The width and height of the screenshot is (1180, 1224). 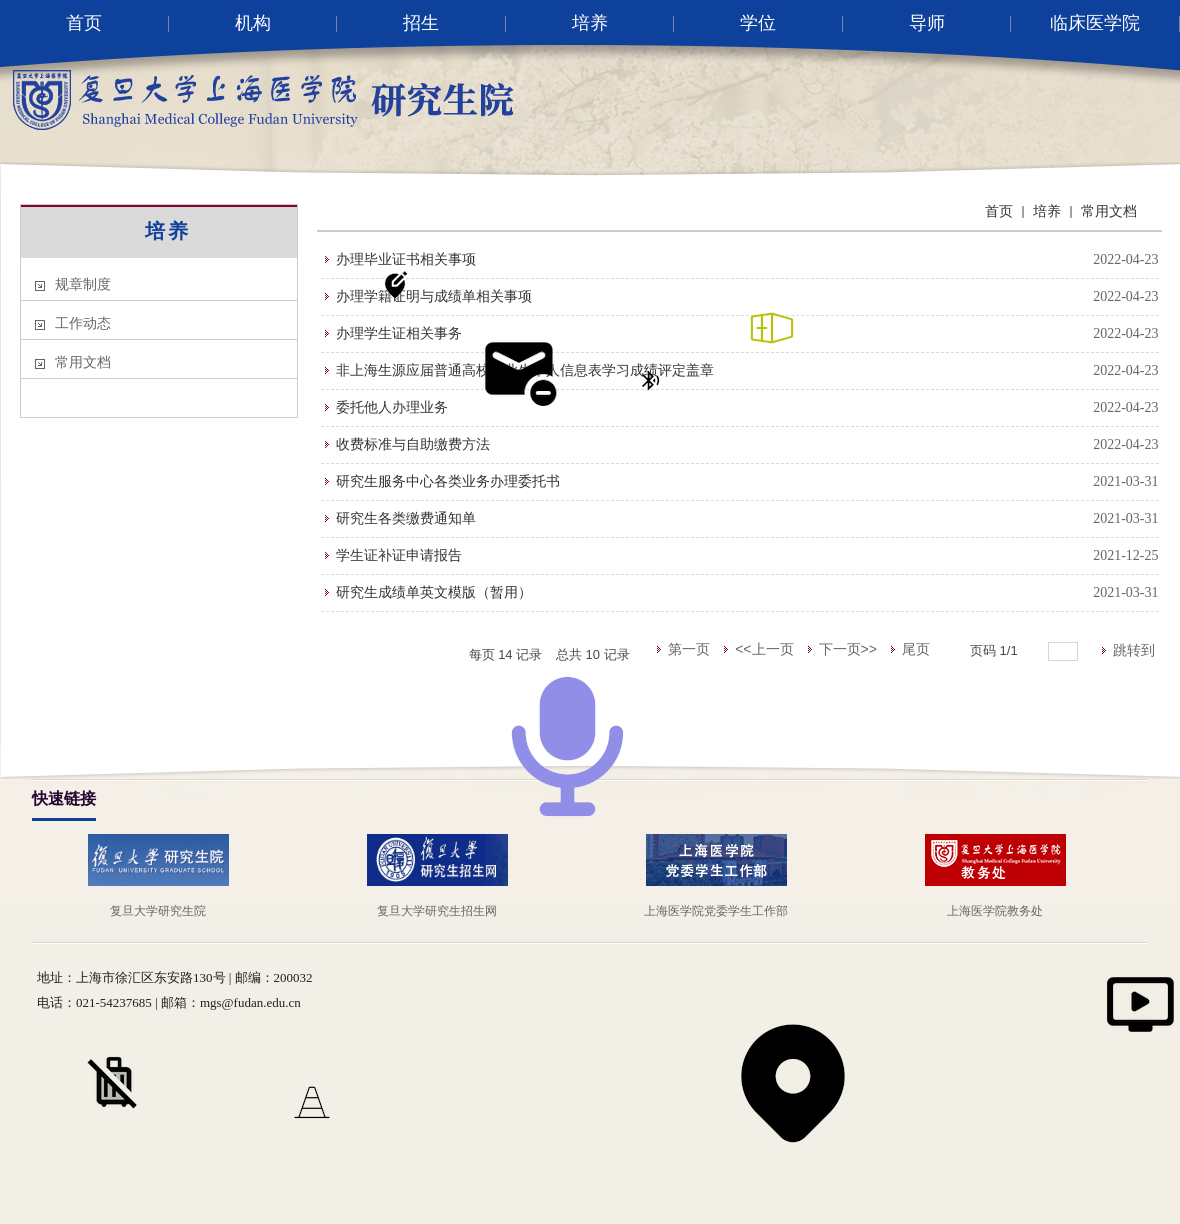 What do you see at coordinates (1140, 1004) in the screenshot?
I see `access video on demand or streaming content` at bounding box center [1140, 1004].